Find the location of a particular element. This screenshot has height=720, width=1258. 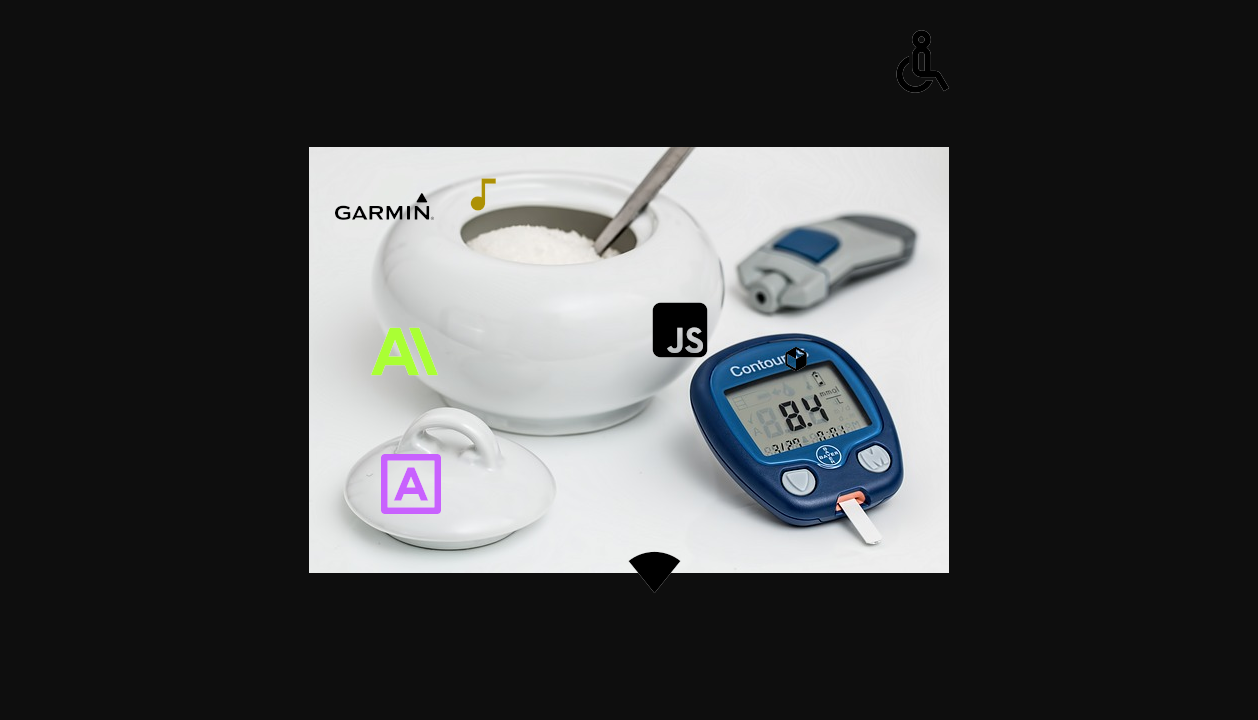

anthropic company logo is located at coordinates (404, 351).